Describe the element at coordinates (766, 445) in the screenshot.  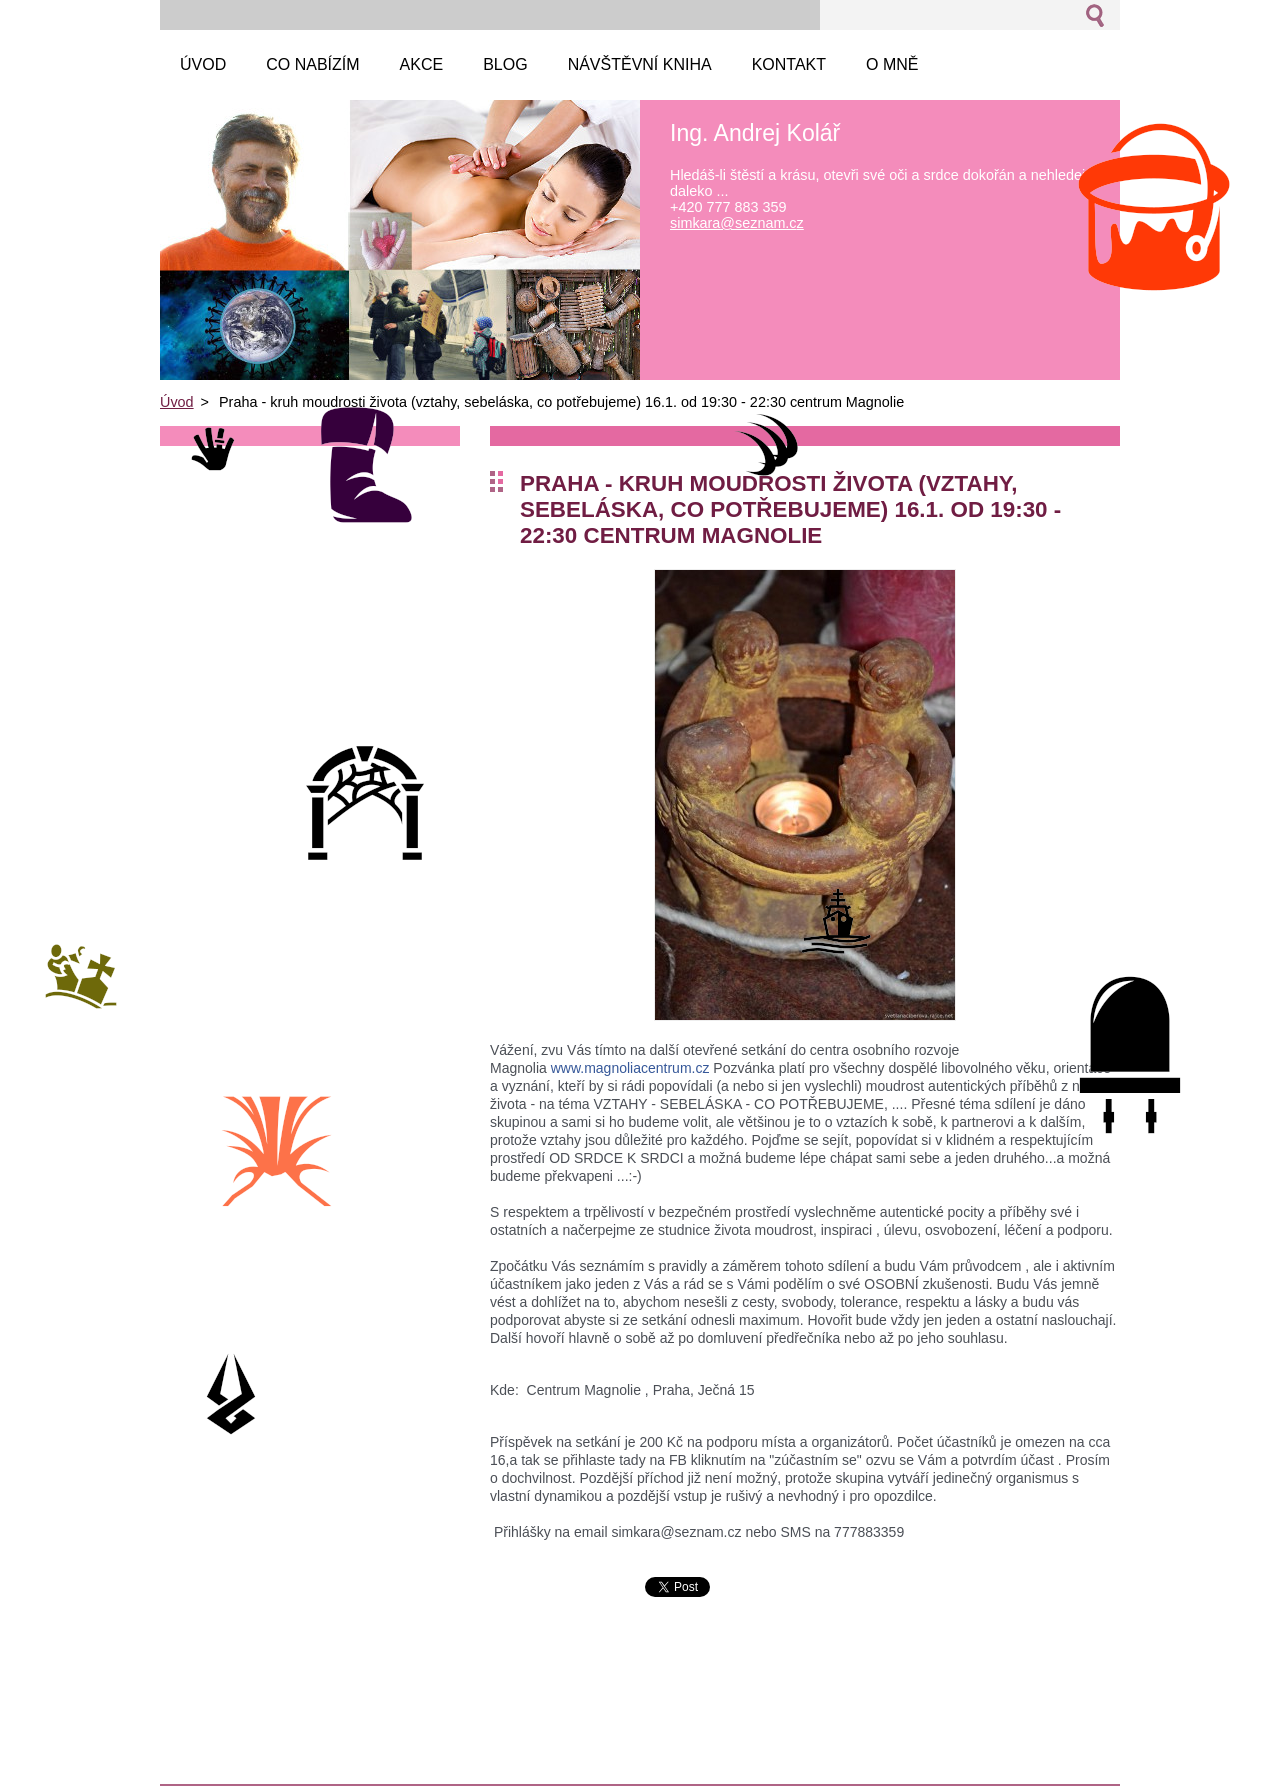
I see `attack or slash action in a game` at that location.